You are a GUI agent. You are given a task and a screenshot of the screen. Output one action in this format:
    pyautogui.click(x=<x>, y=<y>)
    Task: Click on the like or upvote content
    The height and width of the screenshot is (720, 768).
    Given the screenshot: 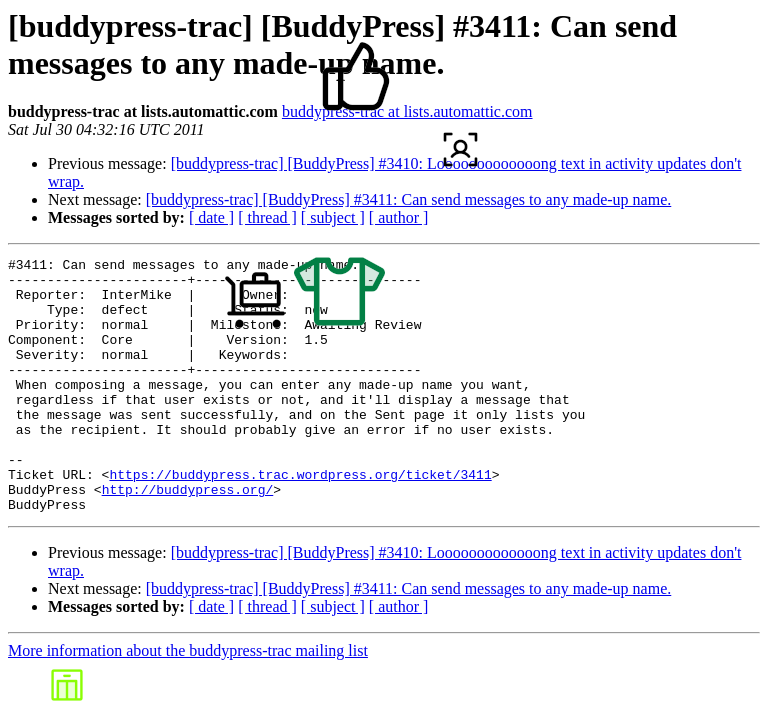 What is the action you would take?
    pyautogui.click(x=355, y=78)
    